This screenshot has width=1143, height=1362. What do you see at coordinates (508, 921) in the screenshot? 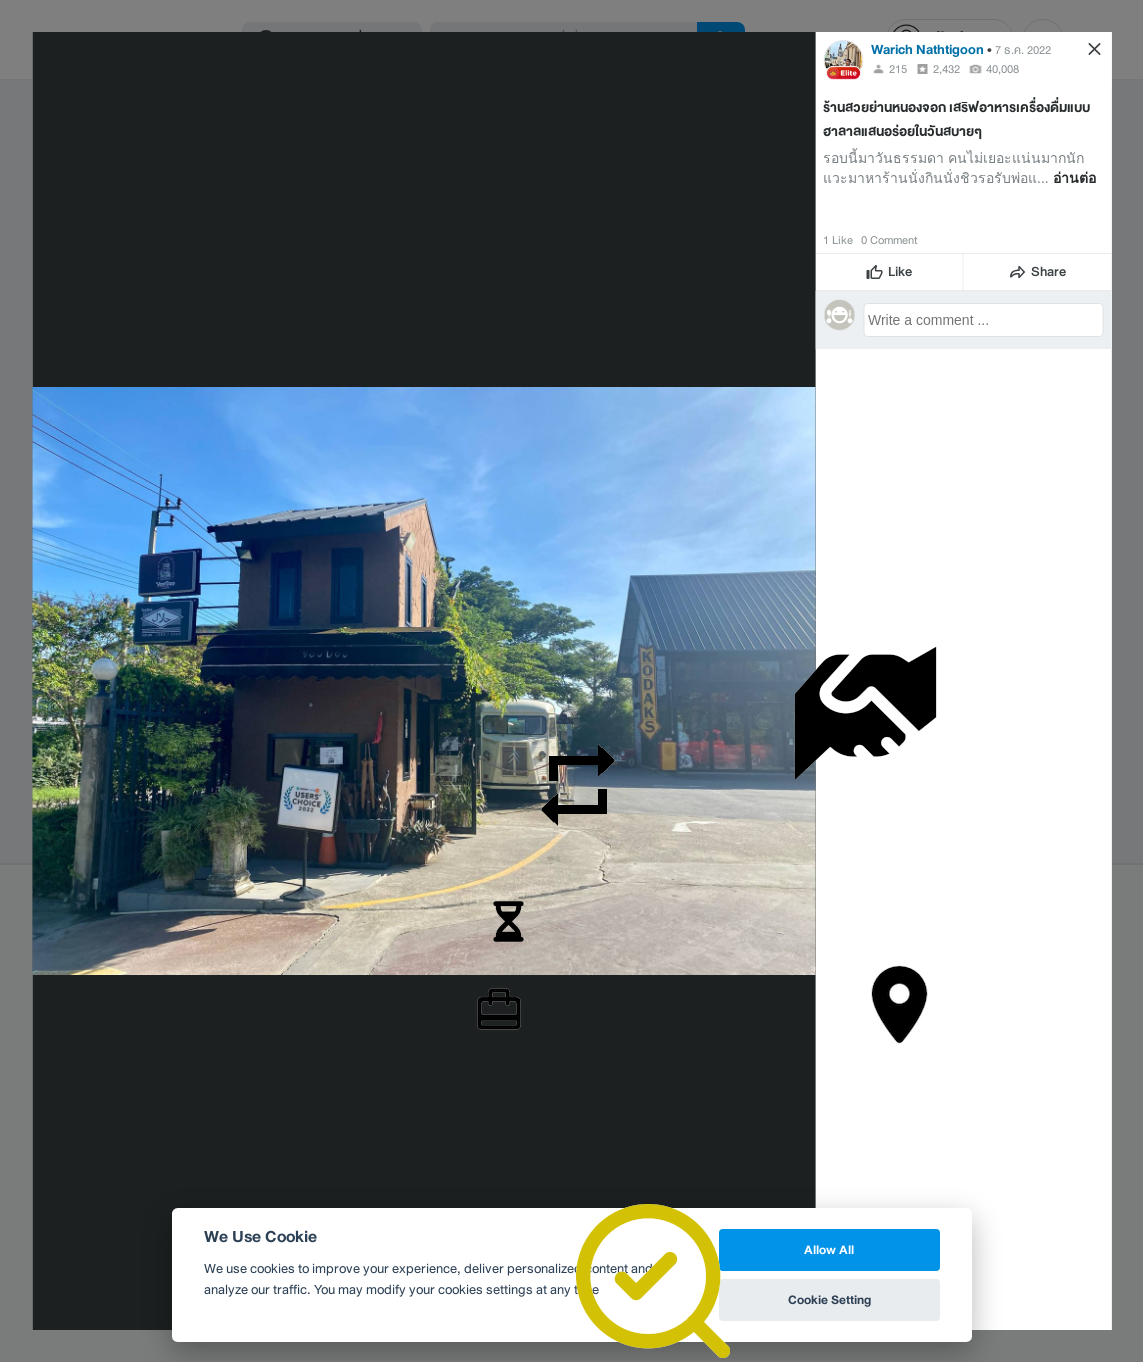
I see `indicates a task or process in progress` at bounding box center [508, 921].